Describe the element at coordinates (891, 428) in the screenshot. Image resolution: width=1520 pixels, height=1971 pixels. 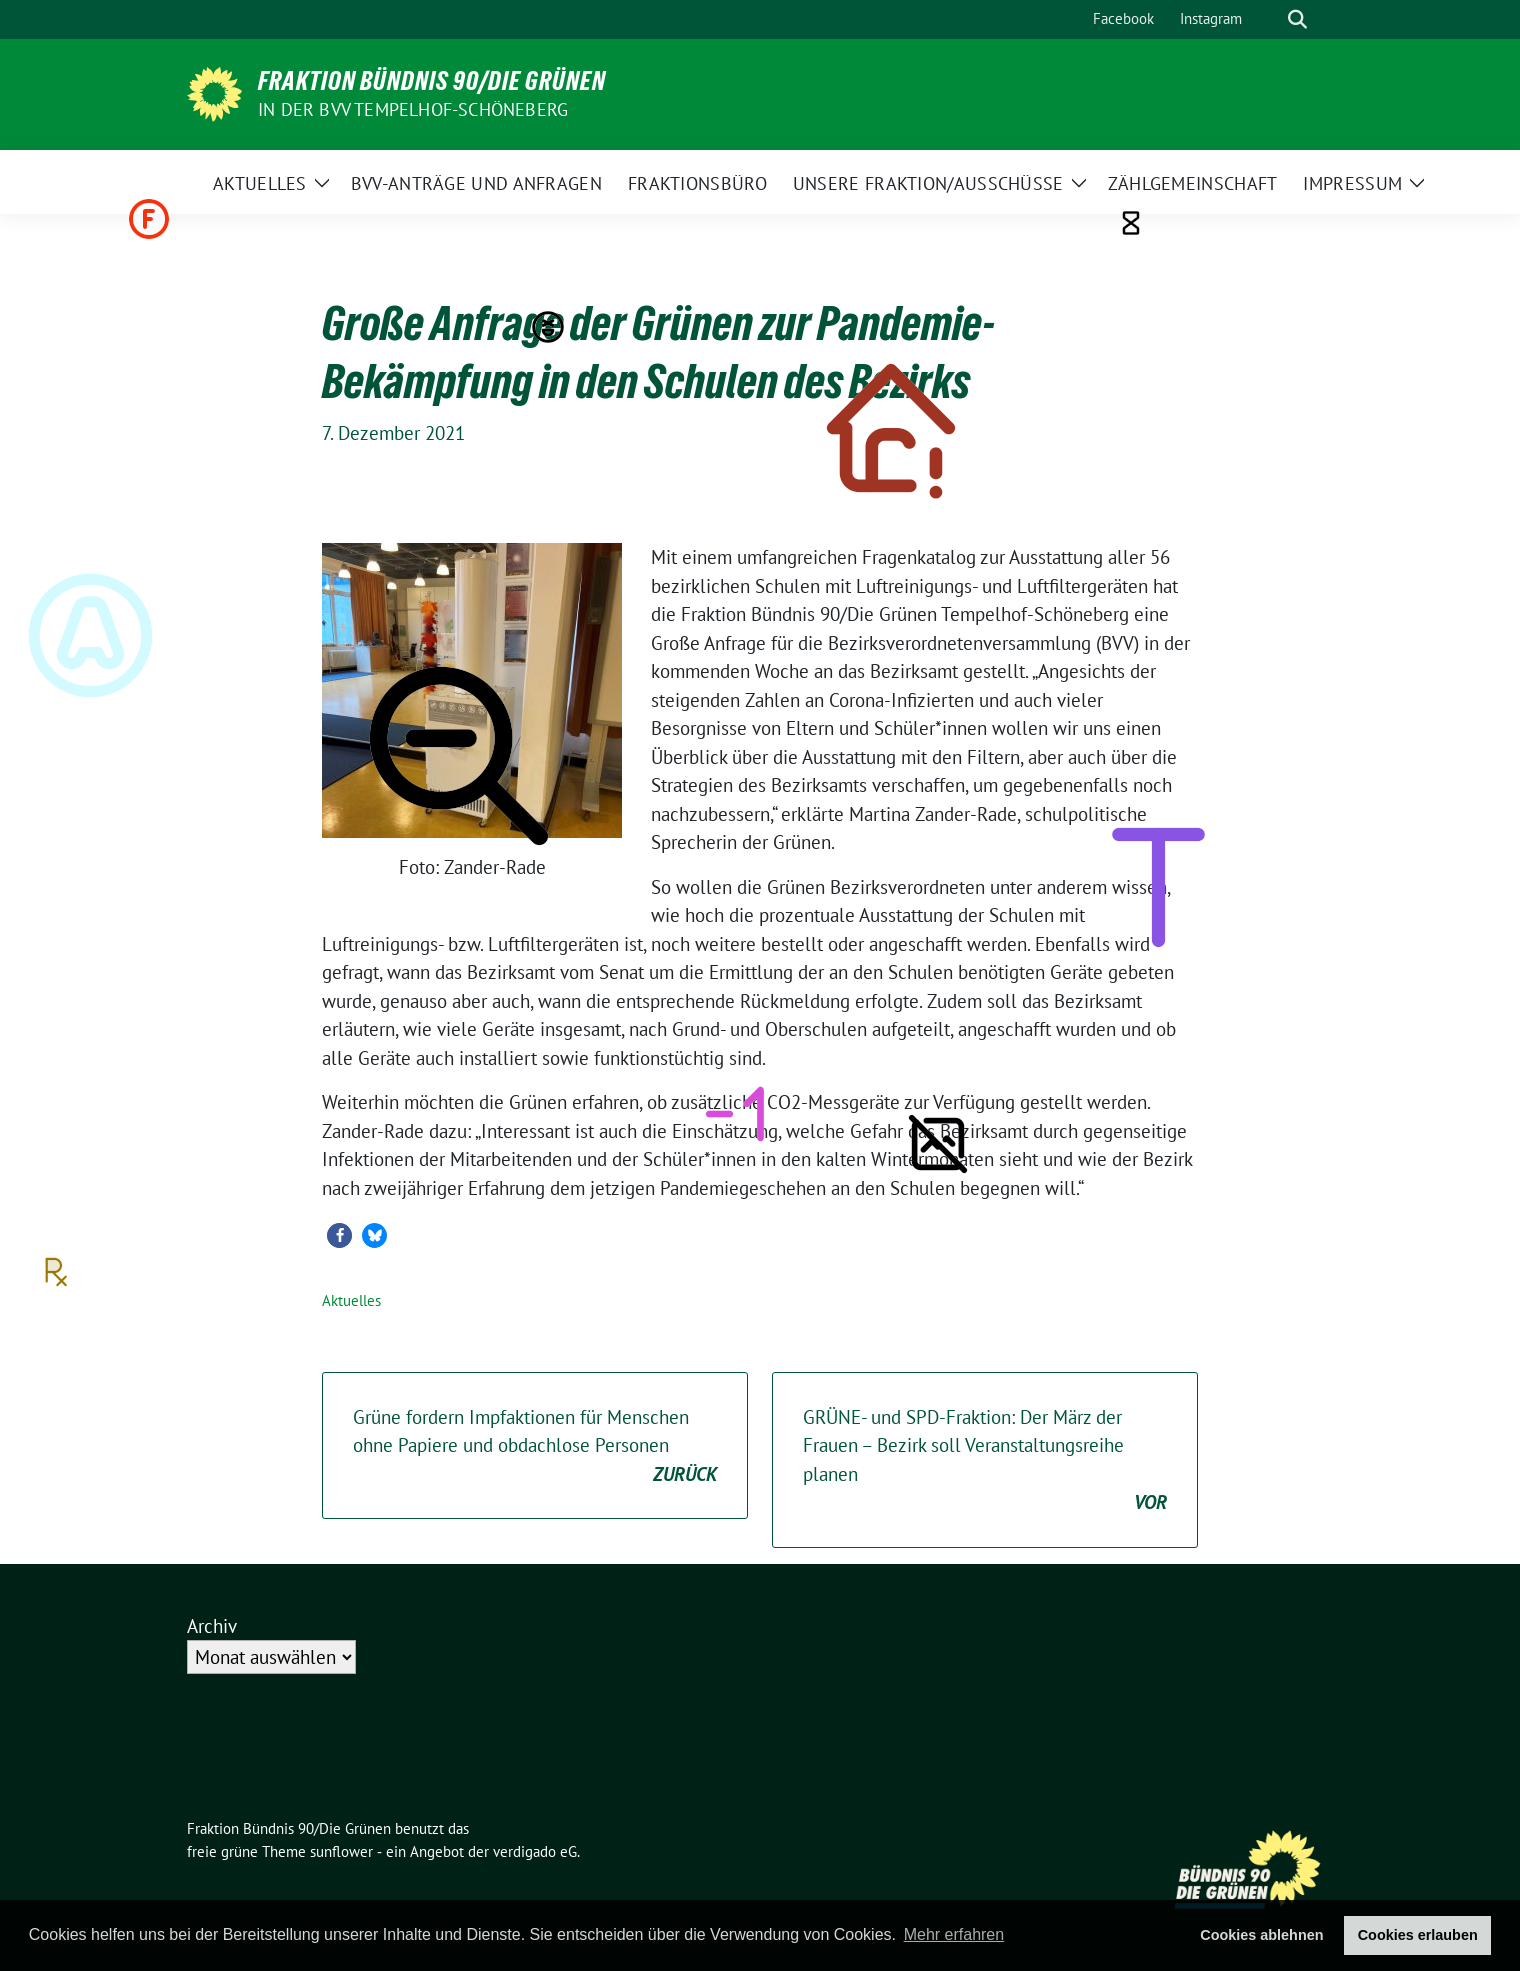
I see `home alert or warning notification` at that location.